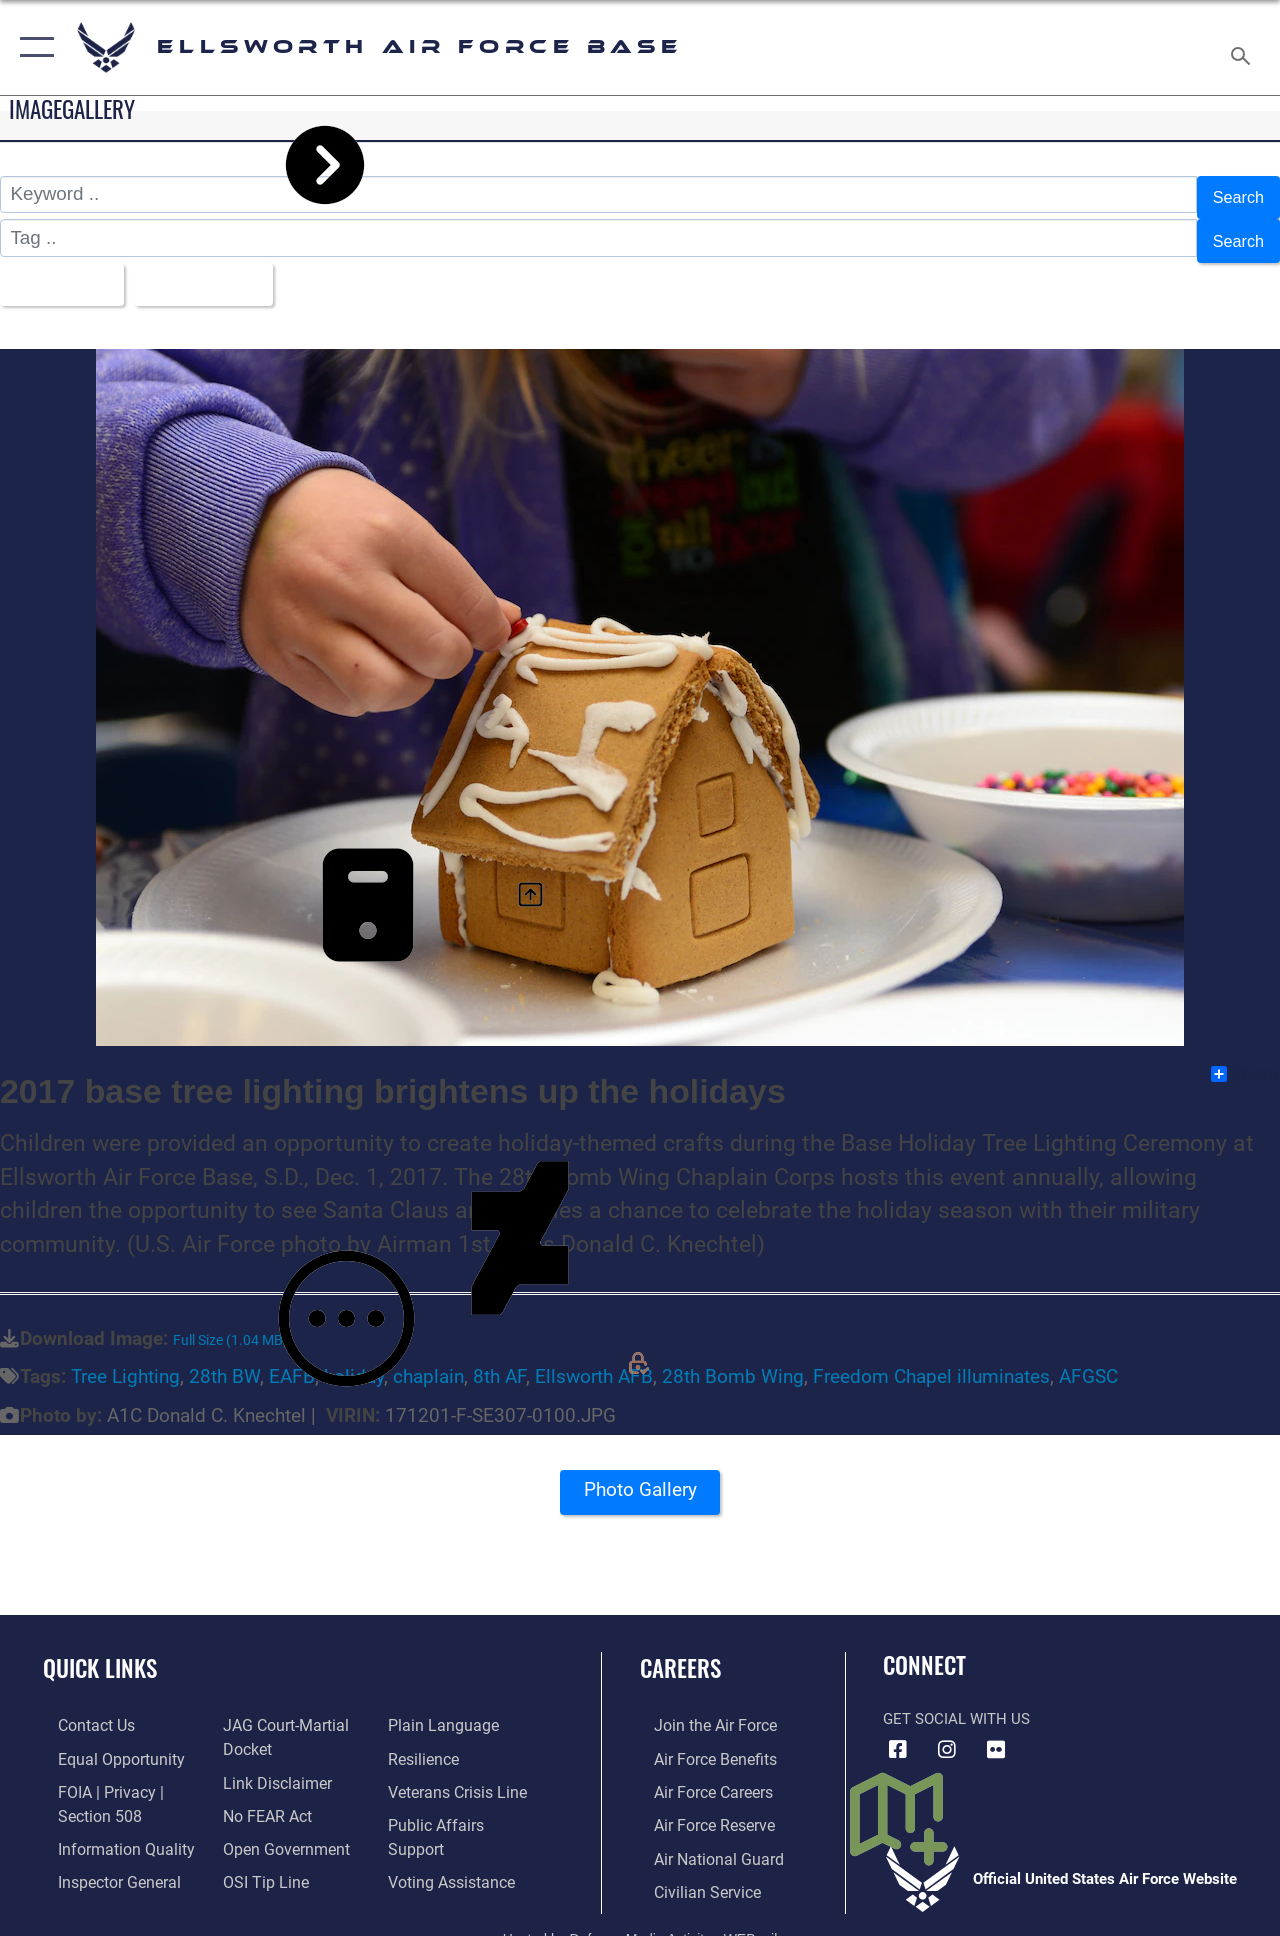 The image size is (1280, 1936). What do you see at coordinates (530, 894) in the screenshot?
I see `upload a file or document` at bounding box center [530, 894].